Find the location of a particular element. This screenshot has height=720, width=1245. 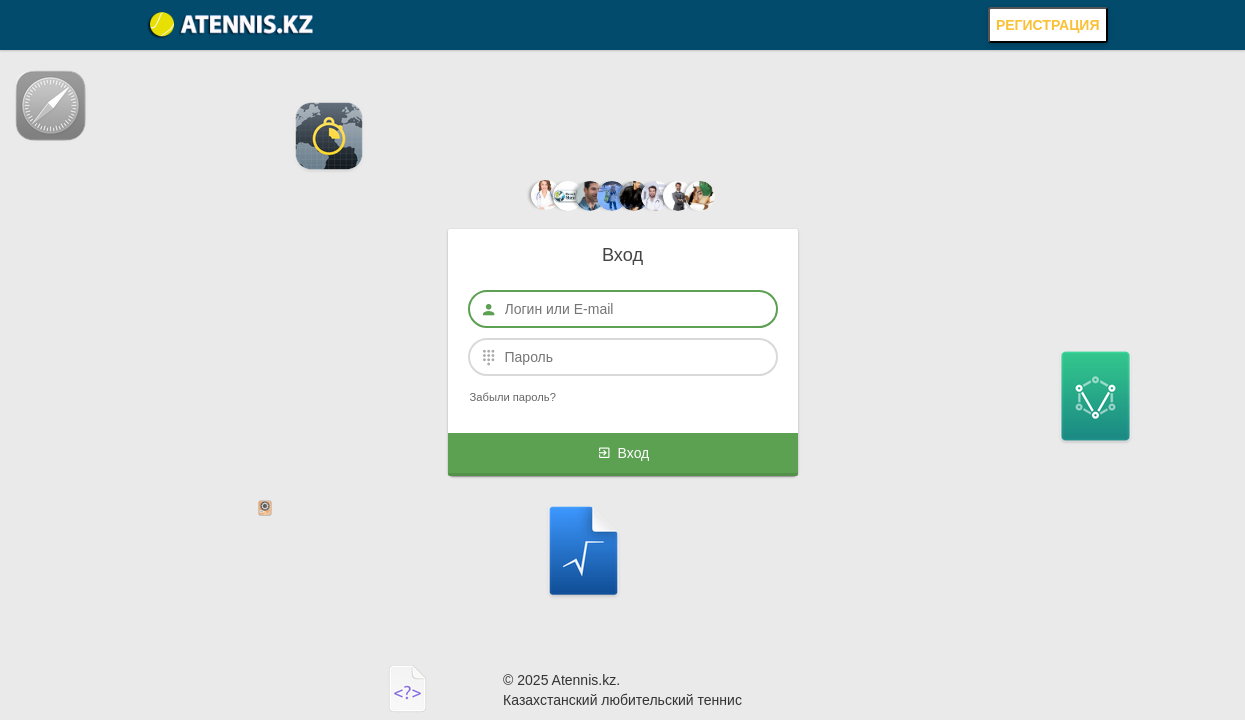

manage browser cookie settings is located at coordinates (329, 136).